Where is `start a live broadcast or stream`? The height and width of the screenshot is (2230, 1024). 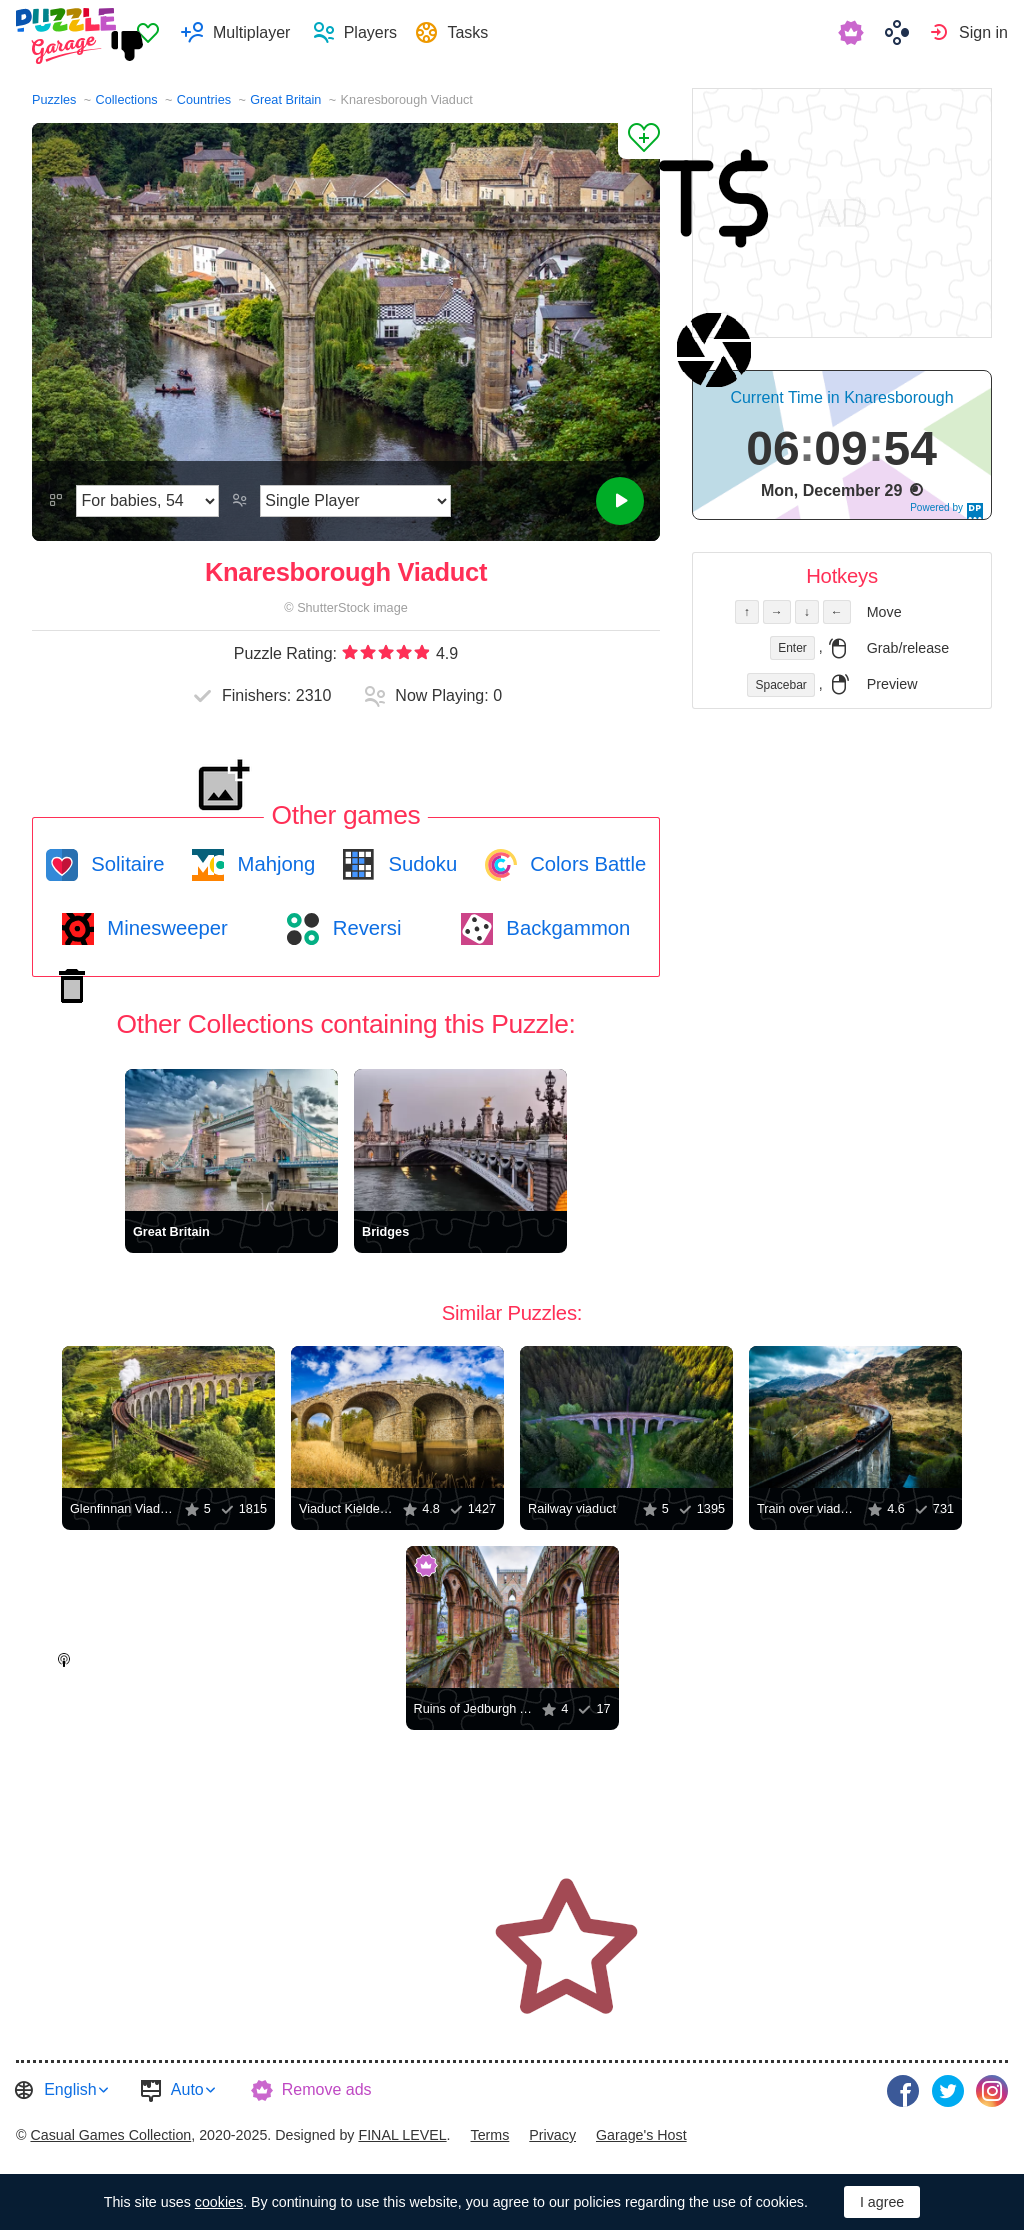 start a live broadcast or stream is located at coordinates (64, 1660).